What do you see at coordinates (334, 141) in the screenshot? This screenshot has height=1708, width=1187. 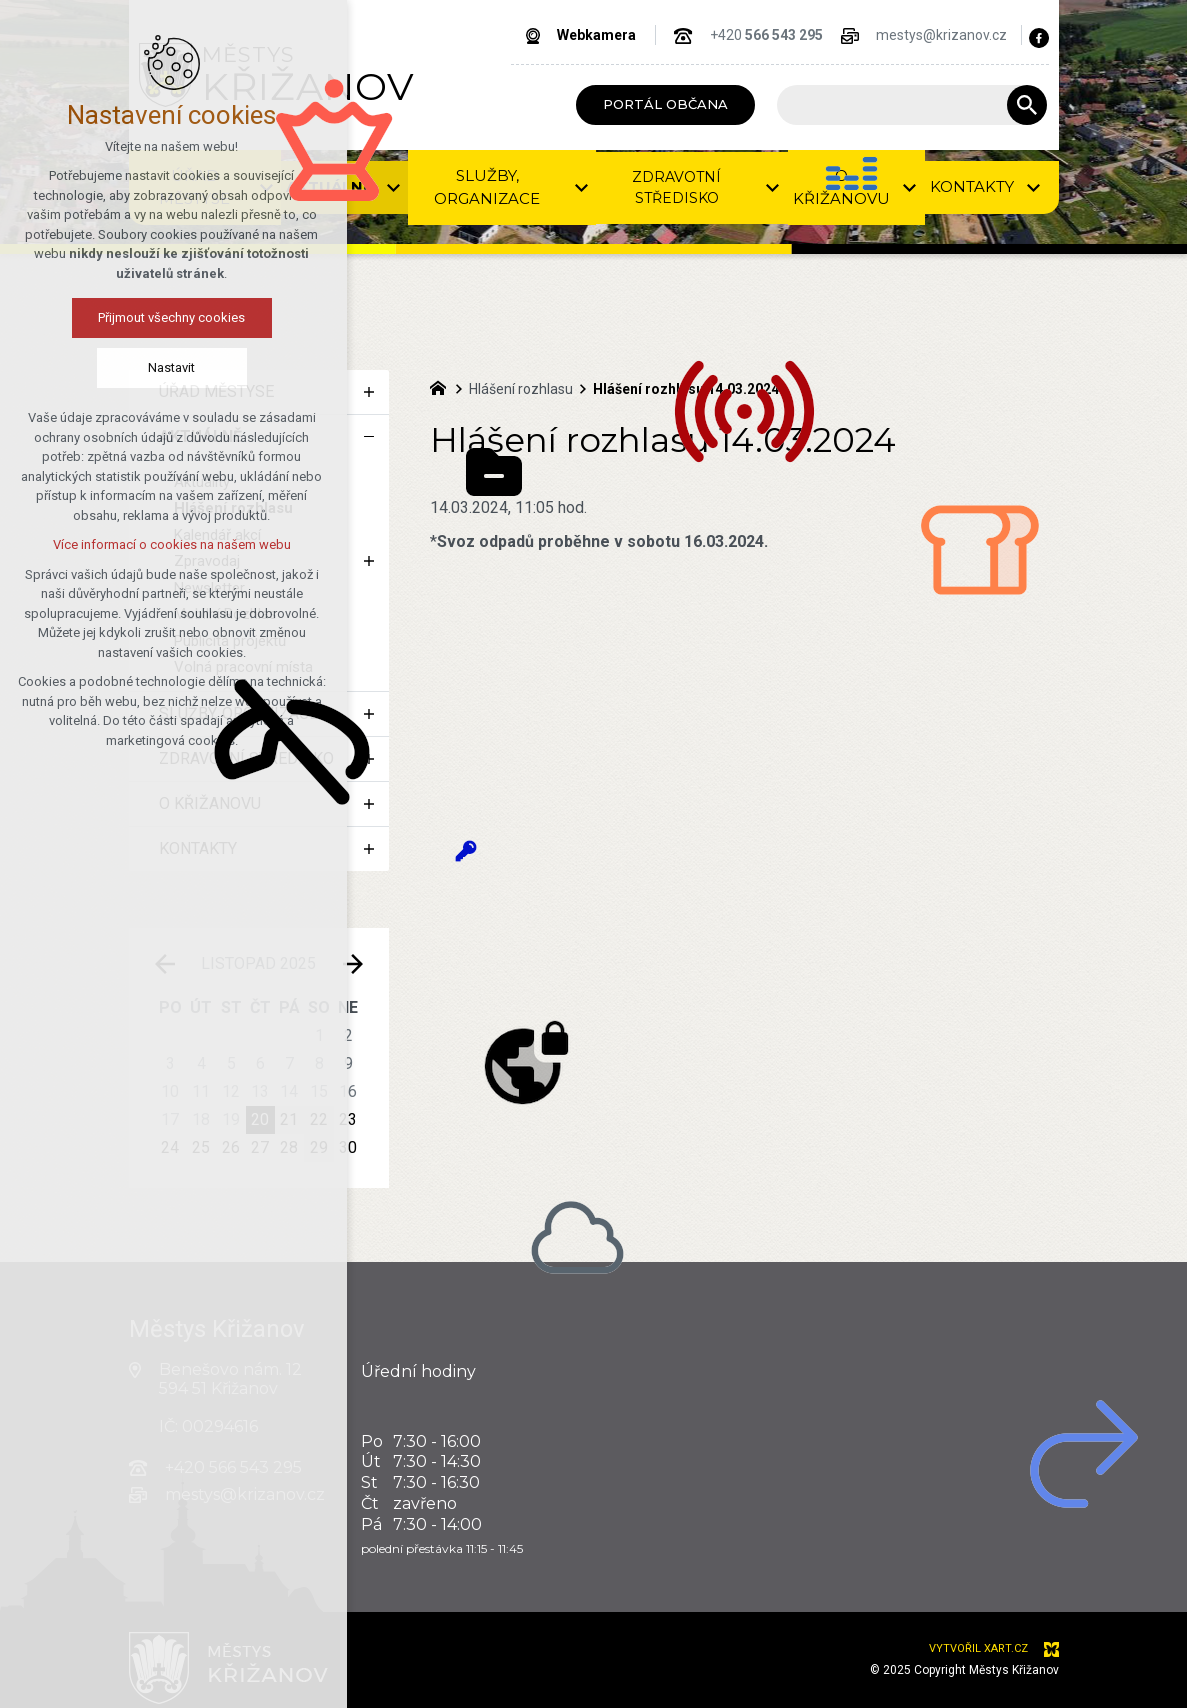 I see `select queen piece in chess game` at bounding box center [334, 141].